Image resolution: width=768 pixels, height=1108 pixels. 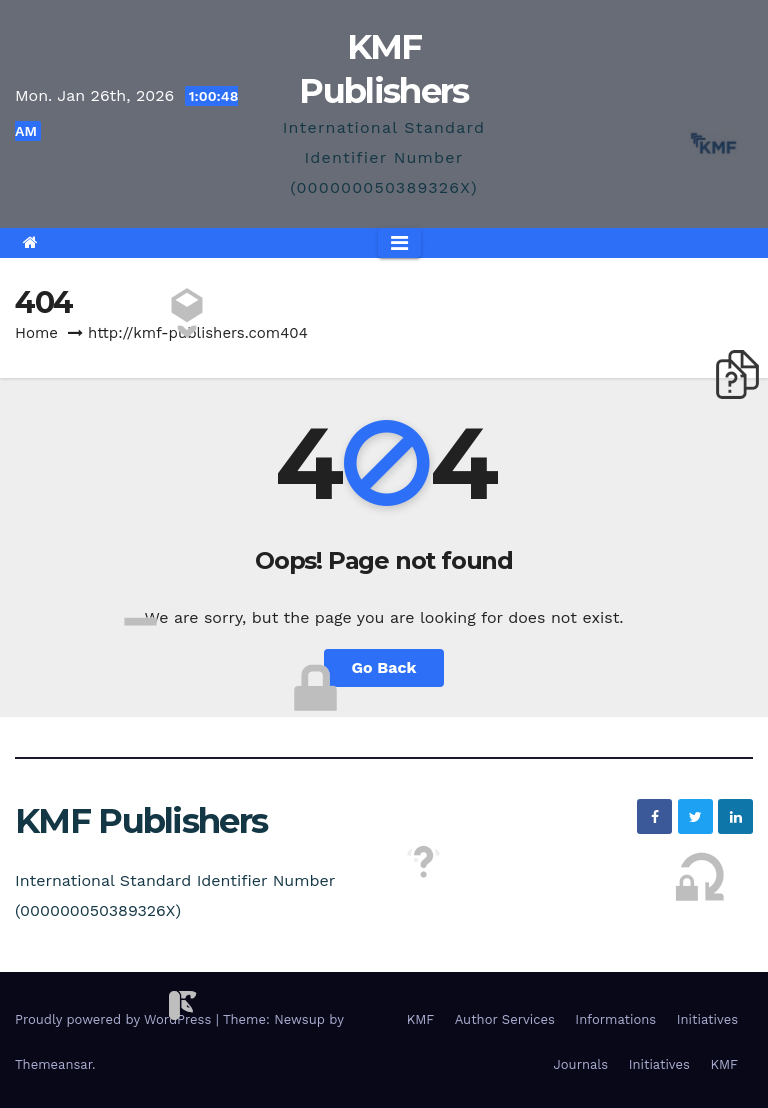 I want to click on access frequently asked questions, so click(x=737, y=374).